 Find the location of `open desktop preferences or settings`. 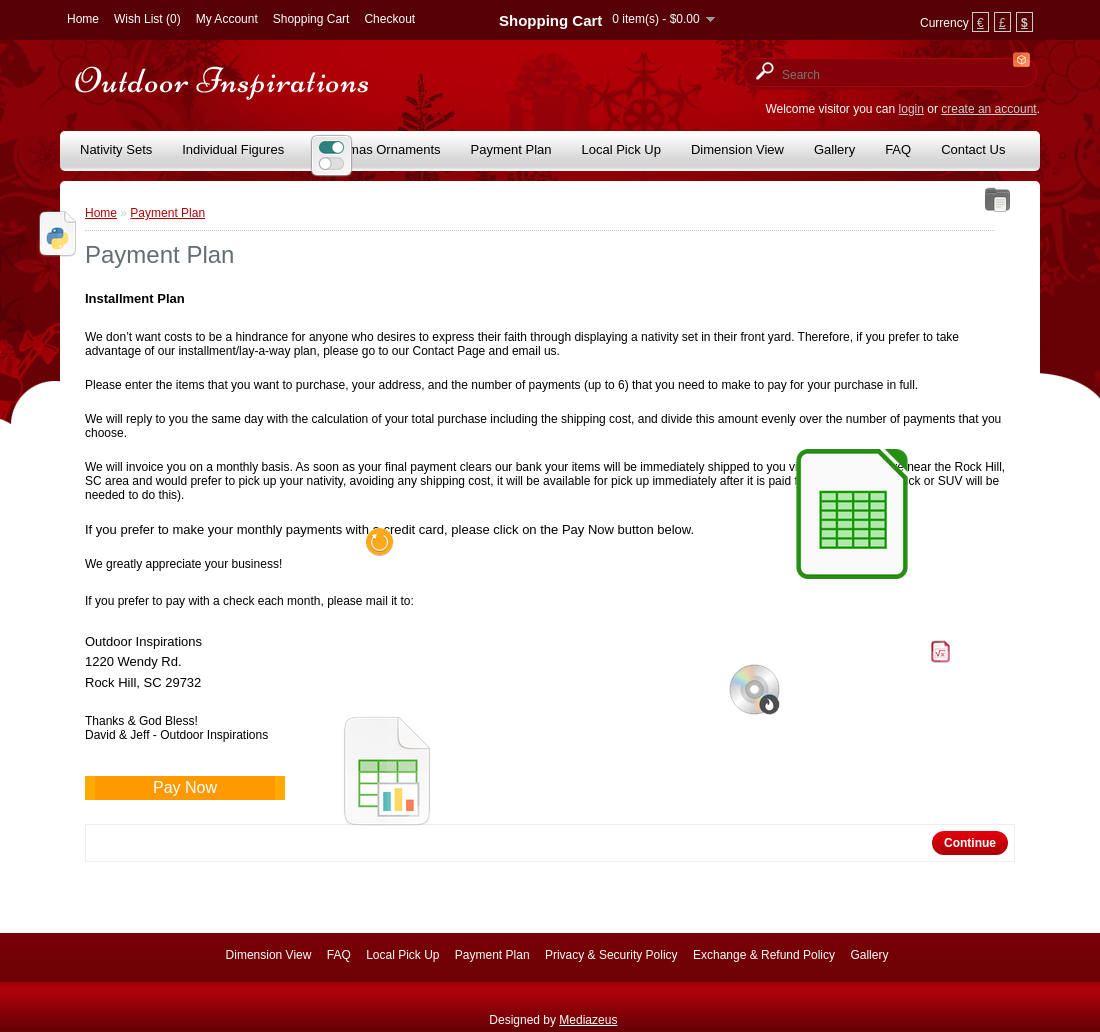

open desktop preferences or settings is located at coordinates (331, 155).